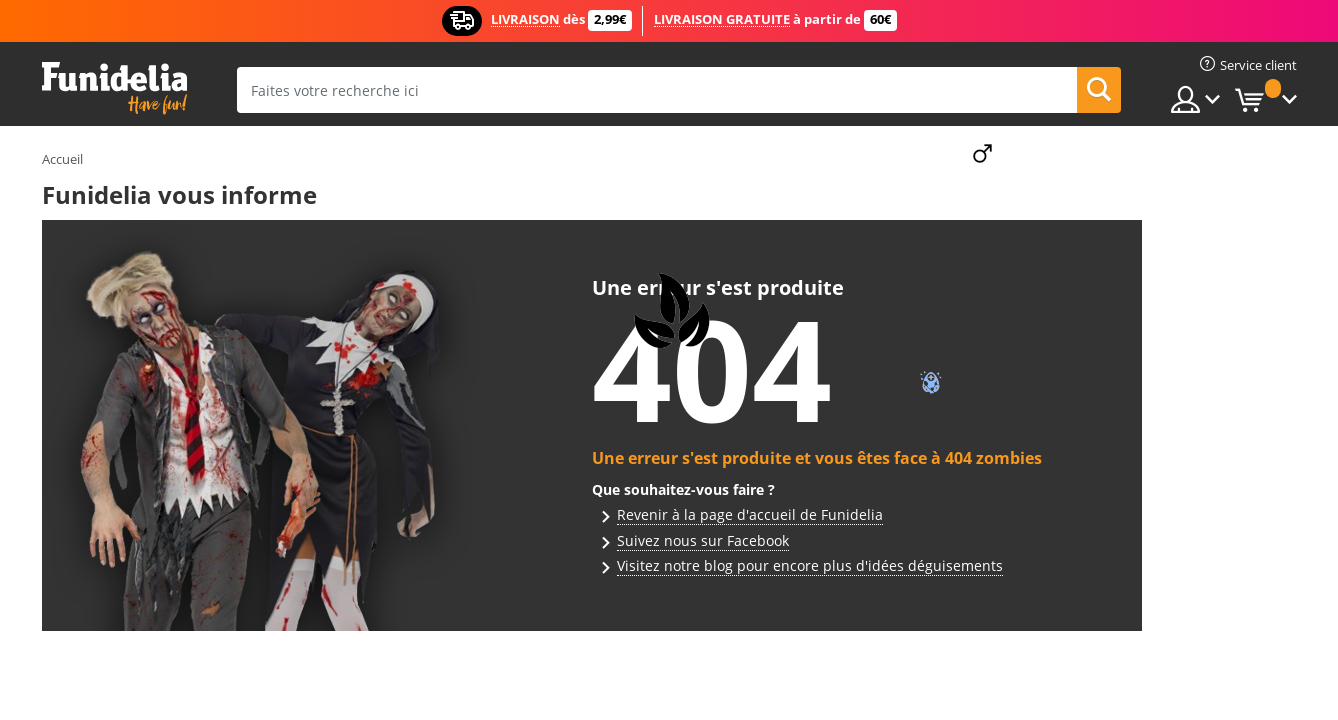 This screenshot has height=720, width=1338. What do you see at coordinates (672, 310) in the screenshot?
I see `indicates eco-friendly or organic option` at bounding box center [672, 310].